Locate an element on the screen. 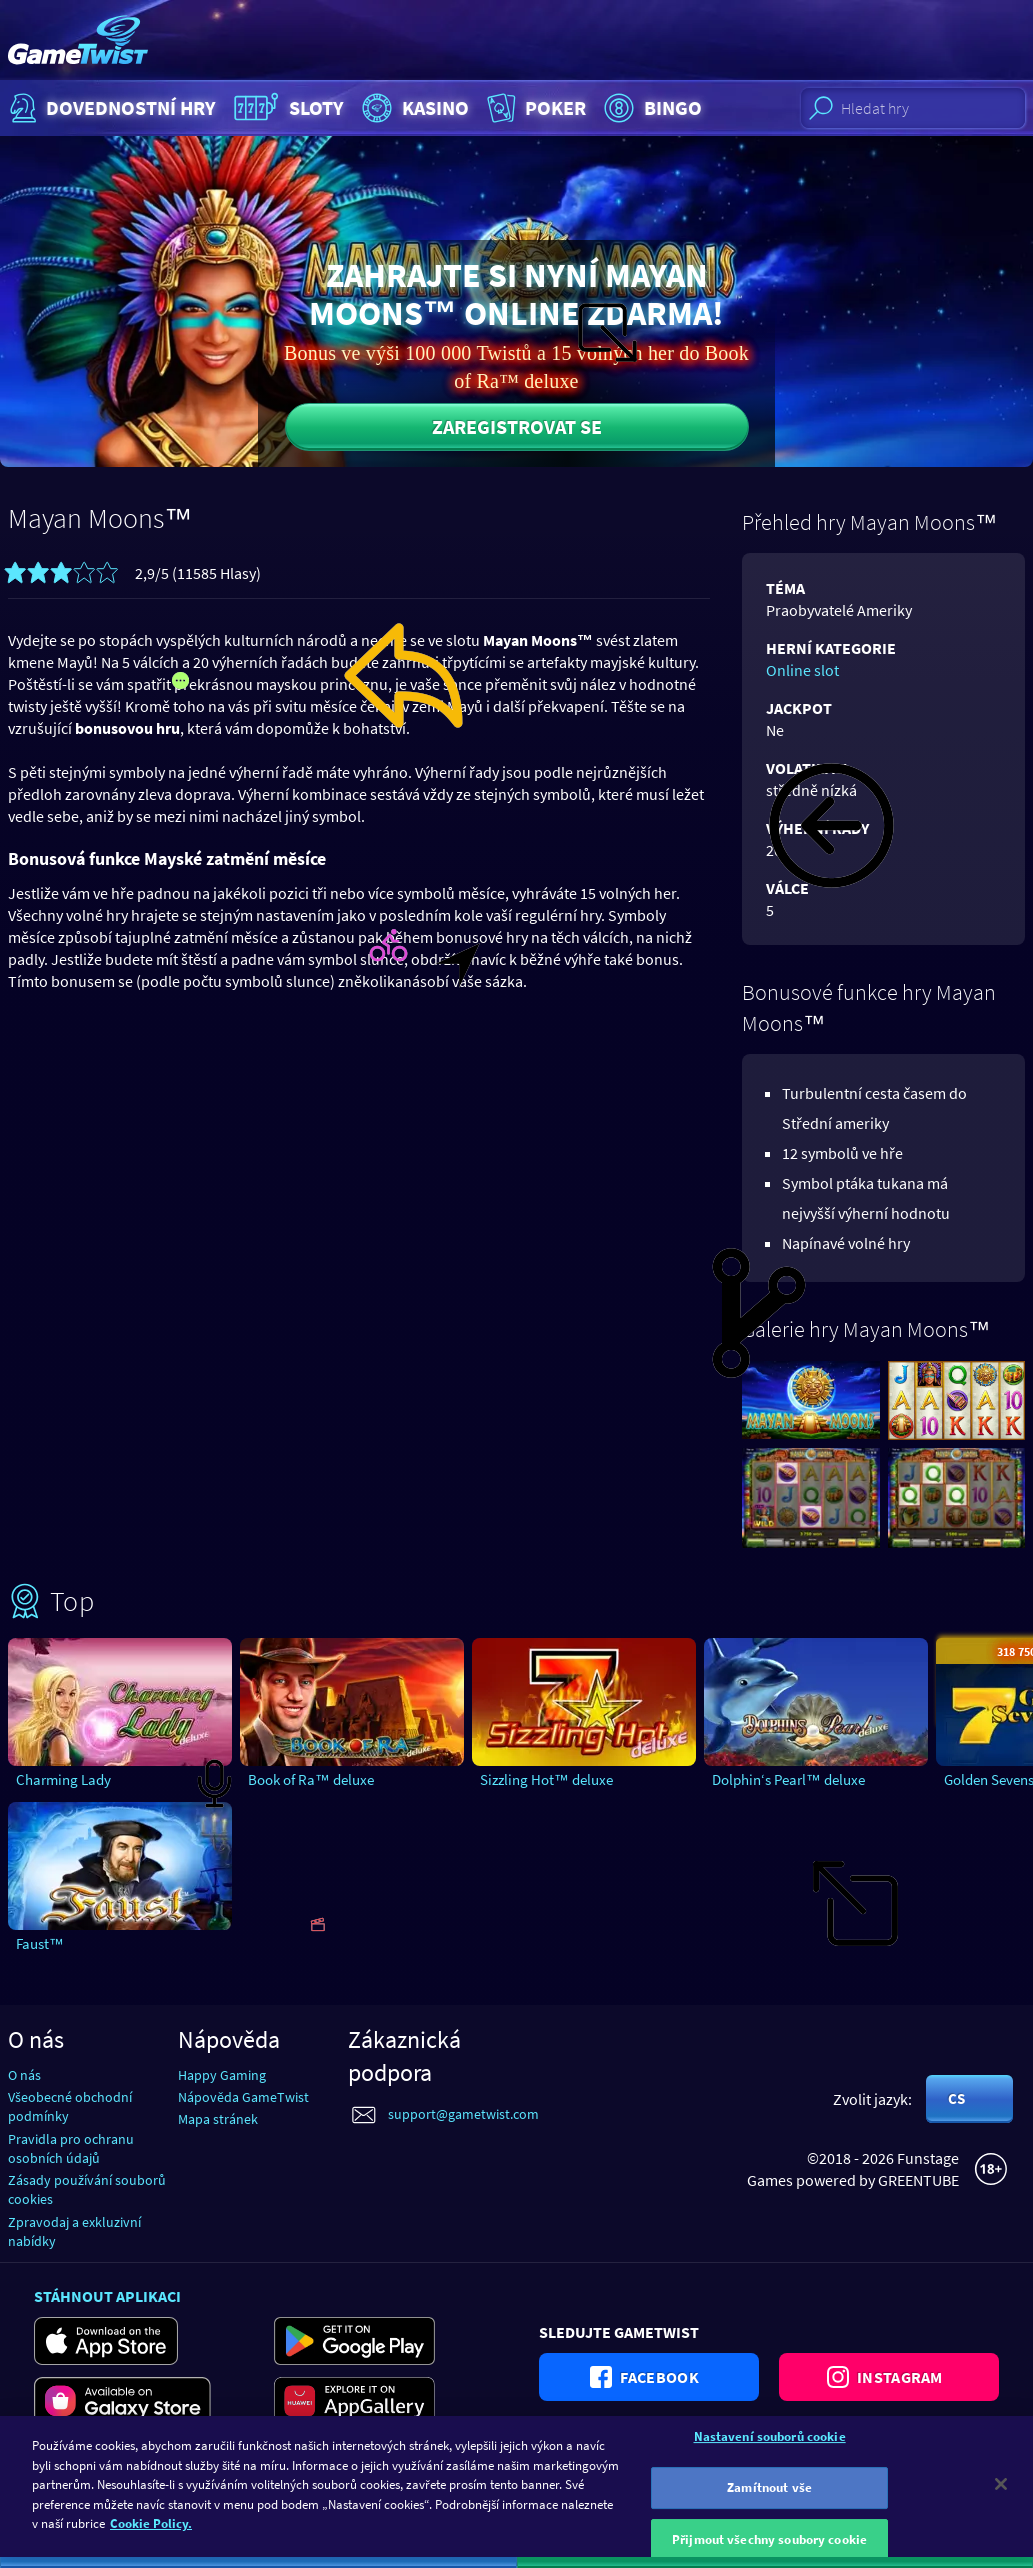 The height and width of the screenshot is (2568, 1033). tap to start voice input is located at coordinates (214, 1783).